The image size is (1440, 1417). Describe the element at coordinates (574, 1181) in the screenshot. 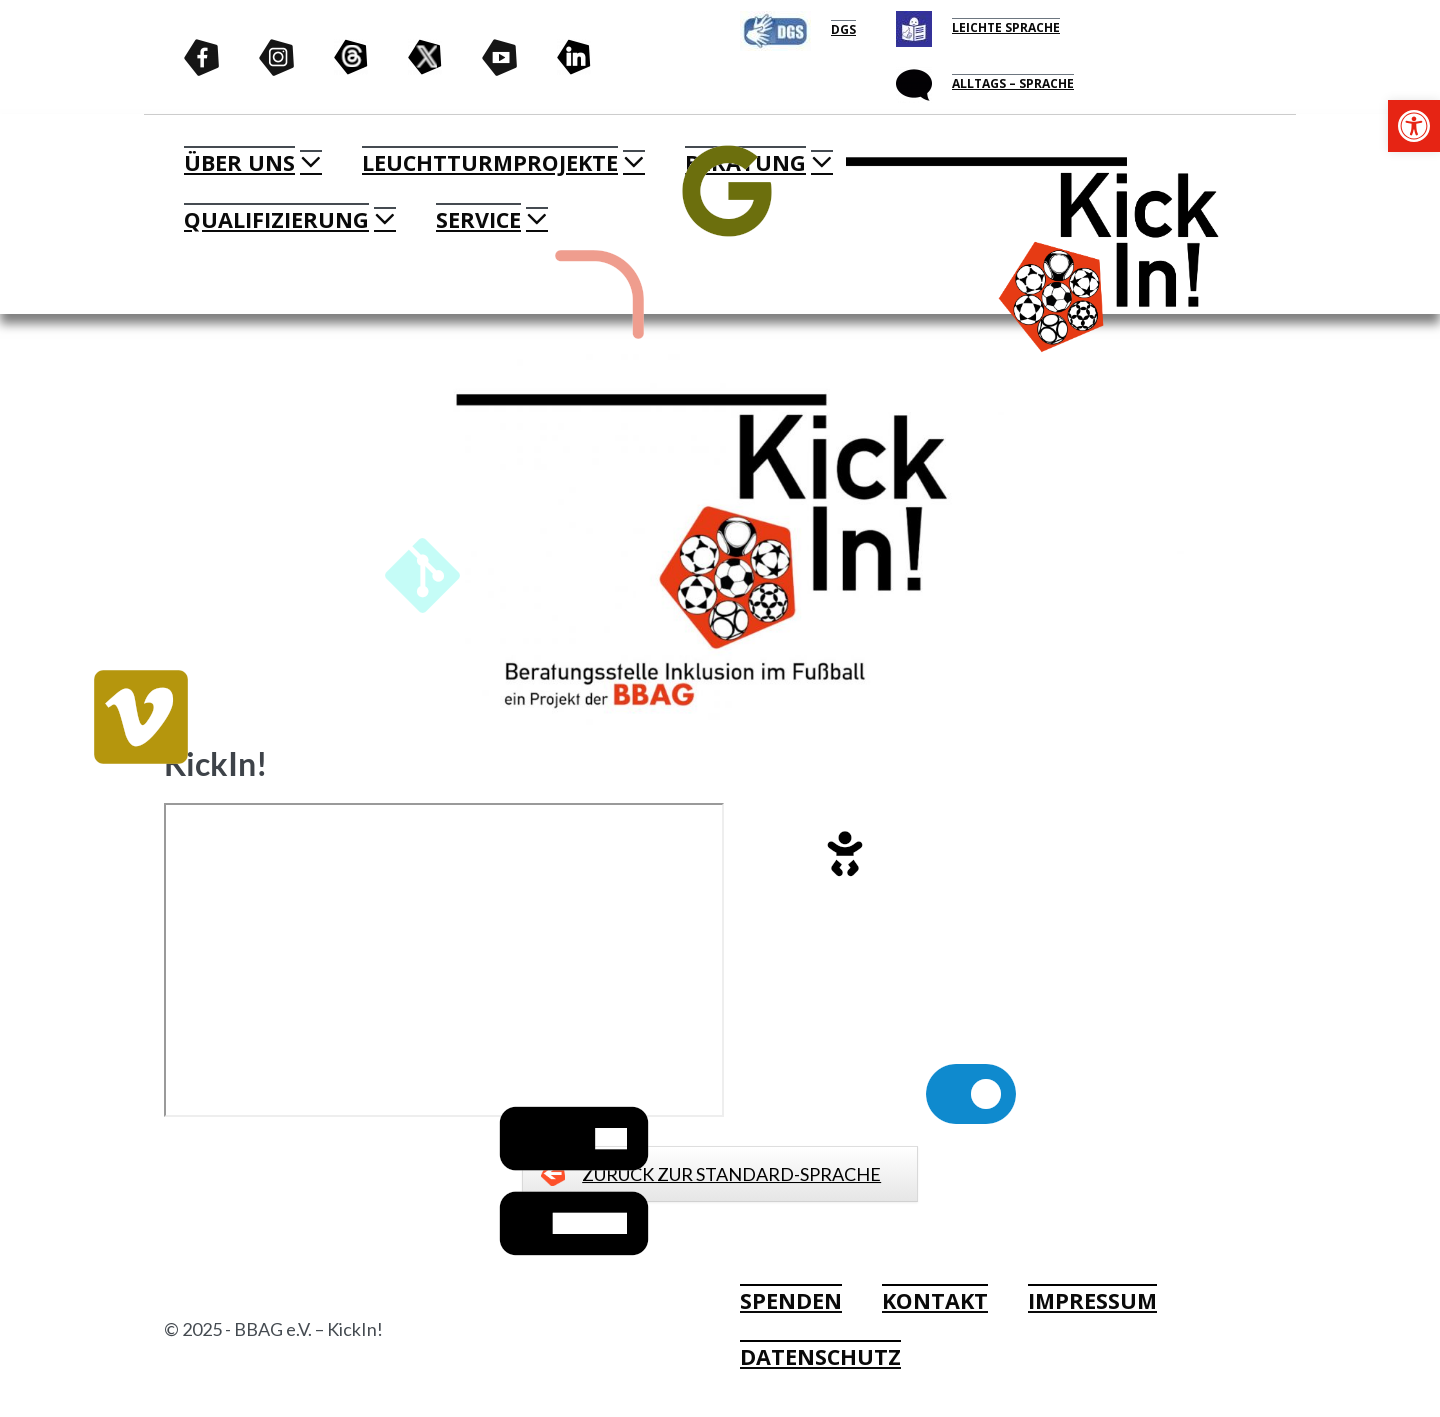

I see `view task list or to-do items` at that location.